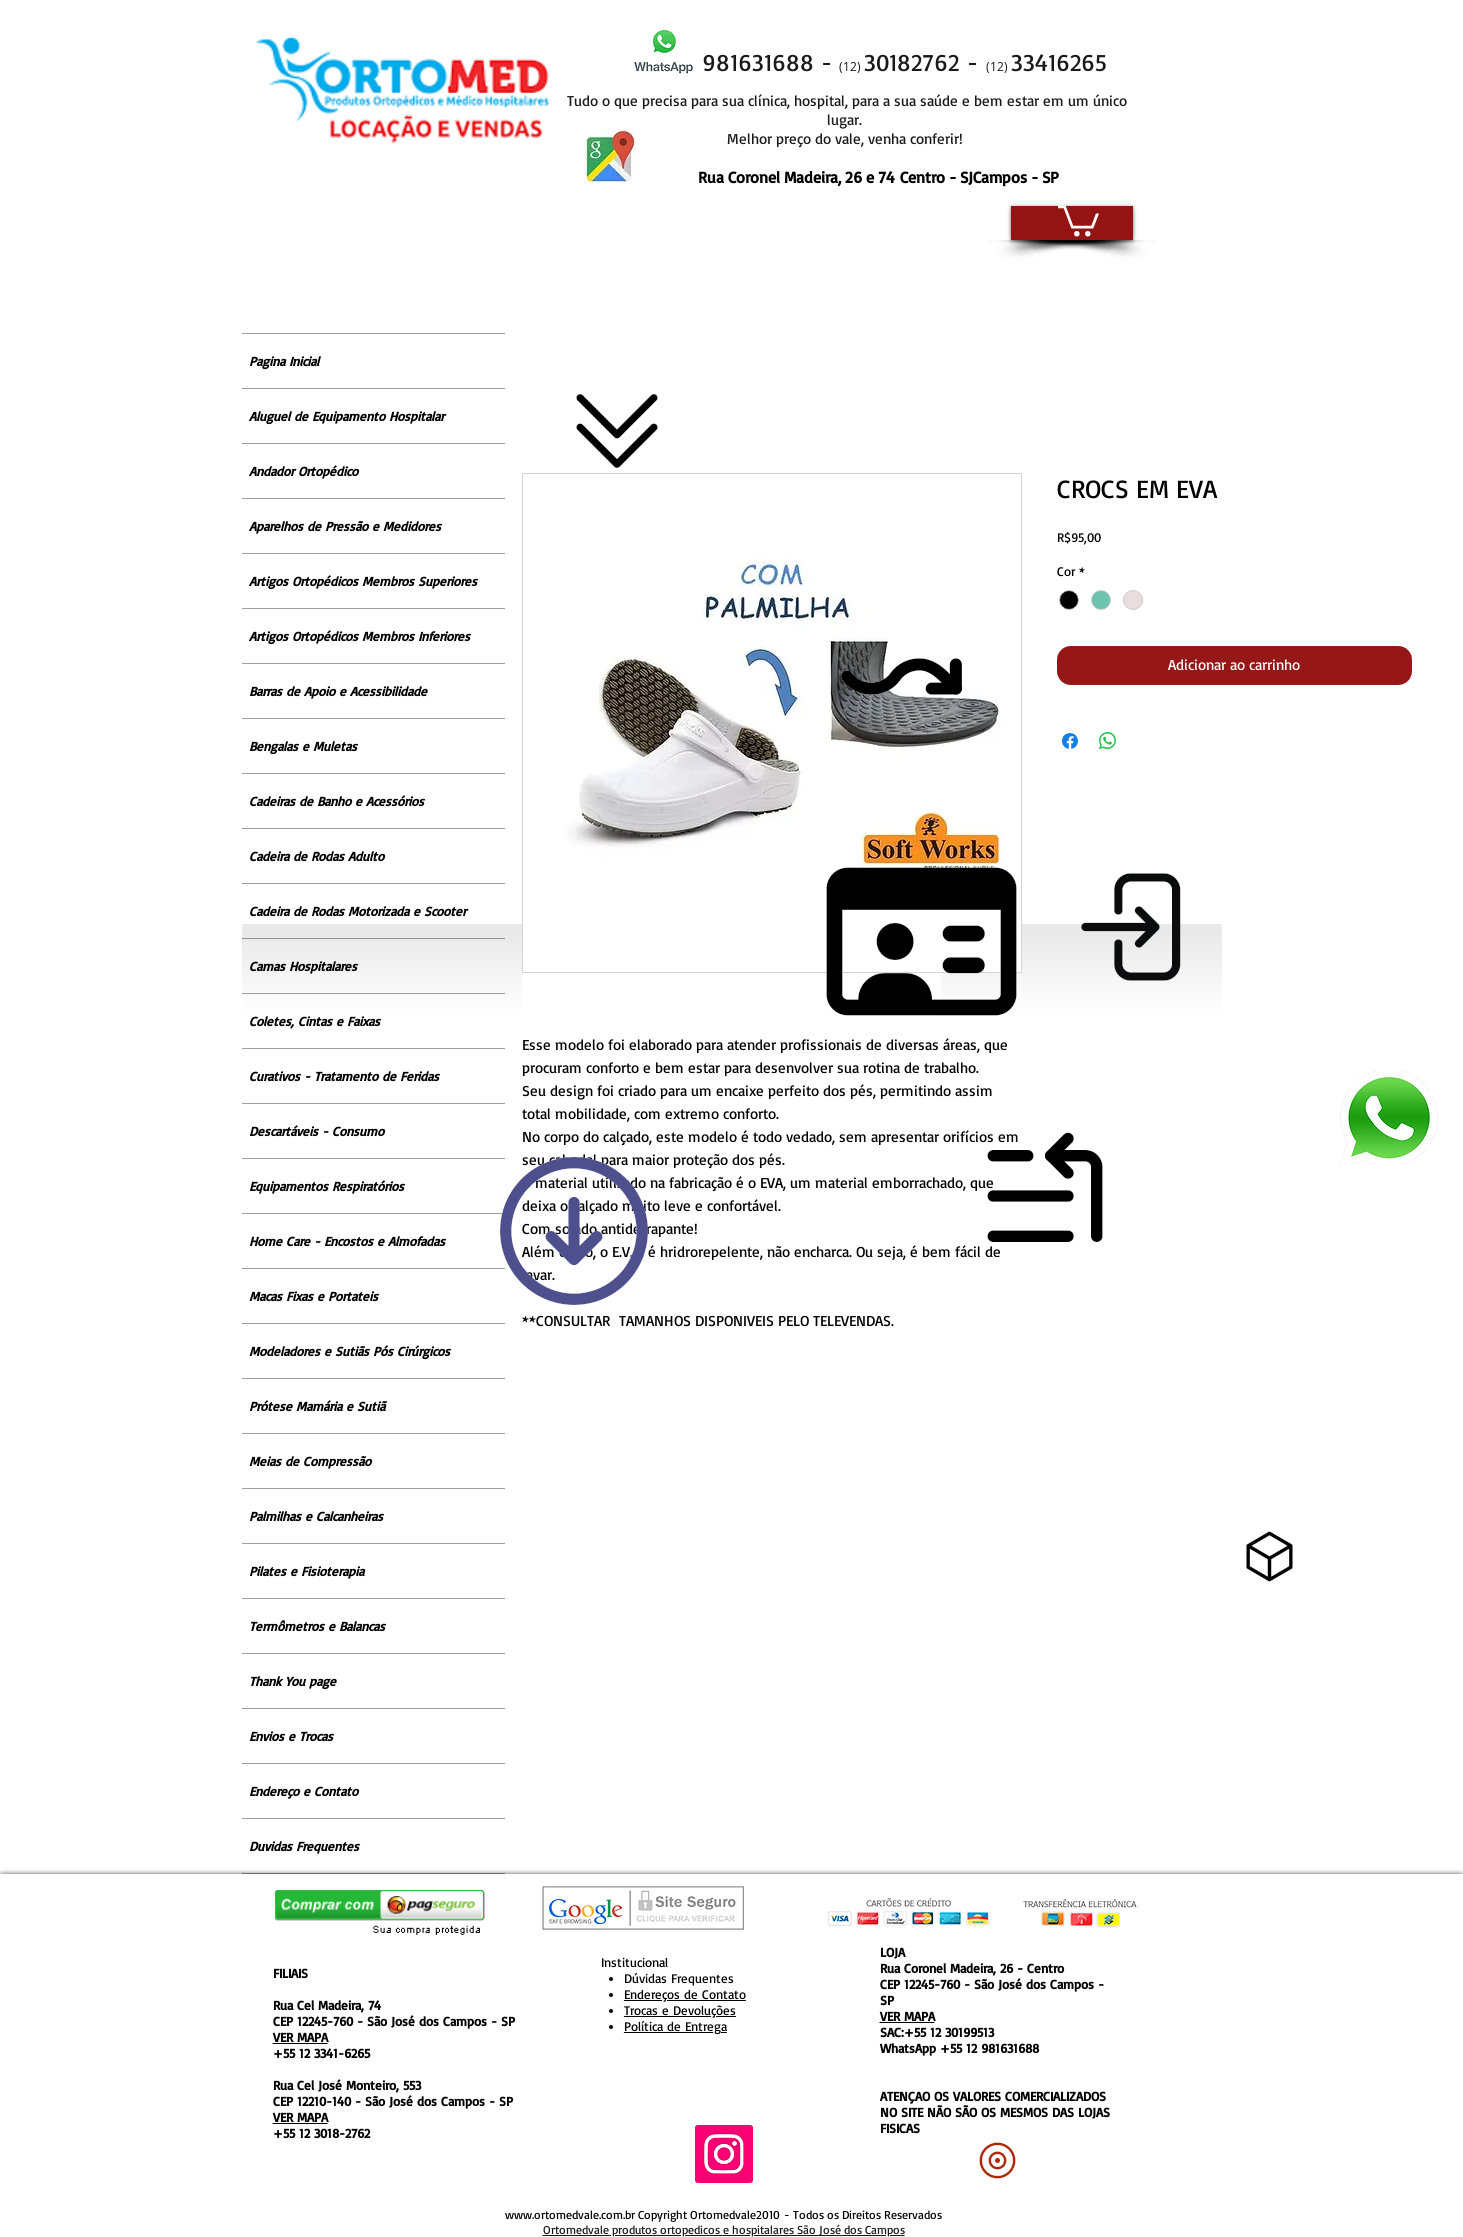 Image resolution: width=1463 pixels, height=2237 pixels. What do you see at coordinates (617, 431) in the screenshot?
I see `expand to show more content below` at bounding box center [617, 431].